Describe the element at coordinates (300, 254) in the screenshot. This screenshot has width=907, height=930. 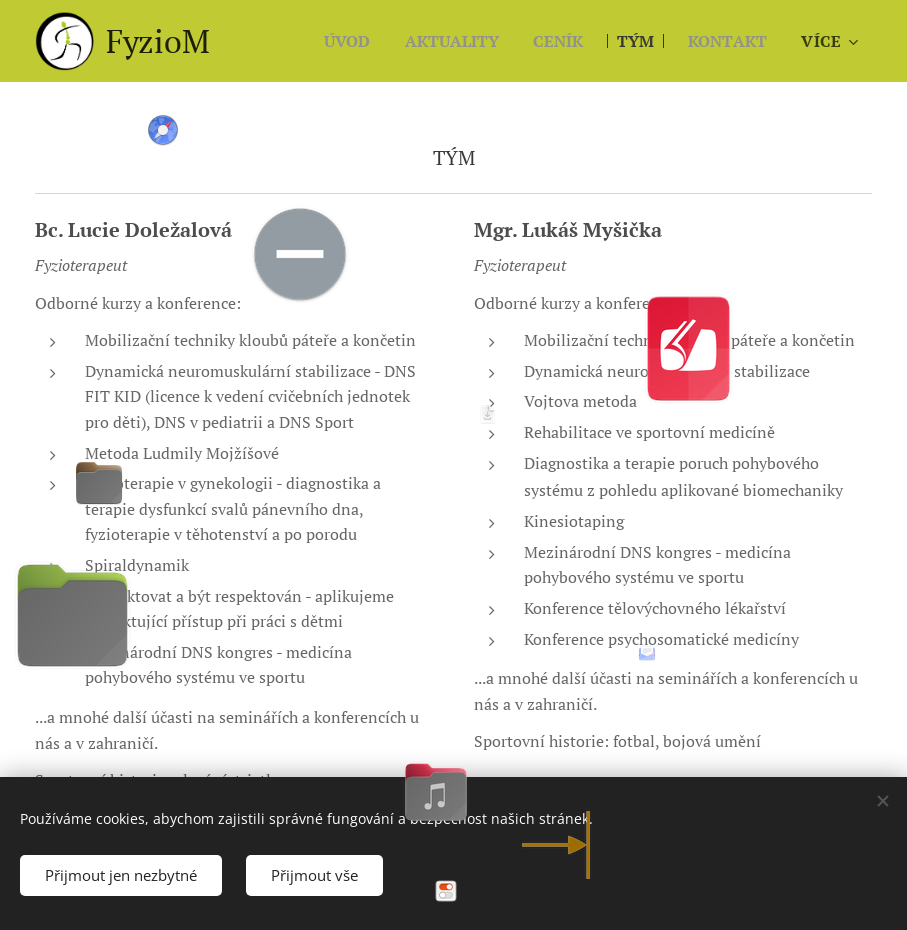
I see `indicates file excluded from dropbox selective sync` at that location.